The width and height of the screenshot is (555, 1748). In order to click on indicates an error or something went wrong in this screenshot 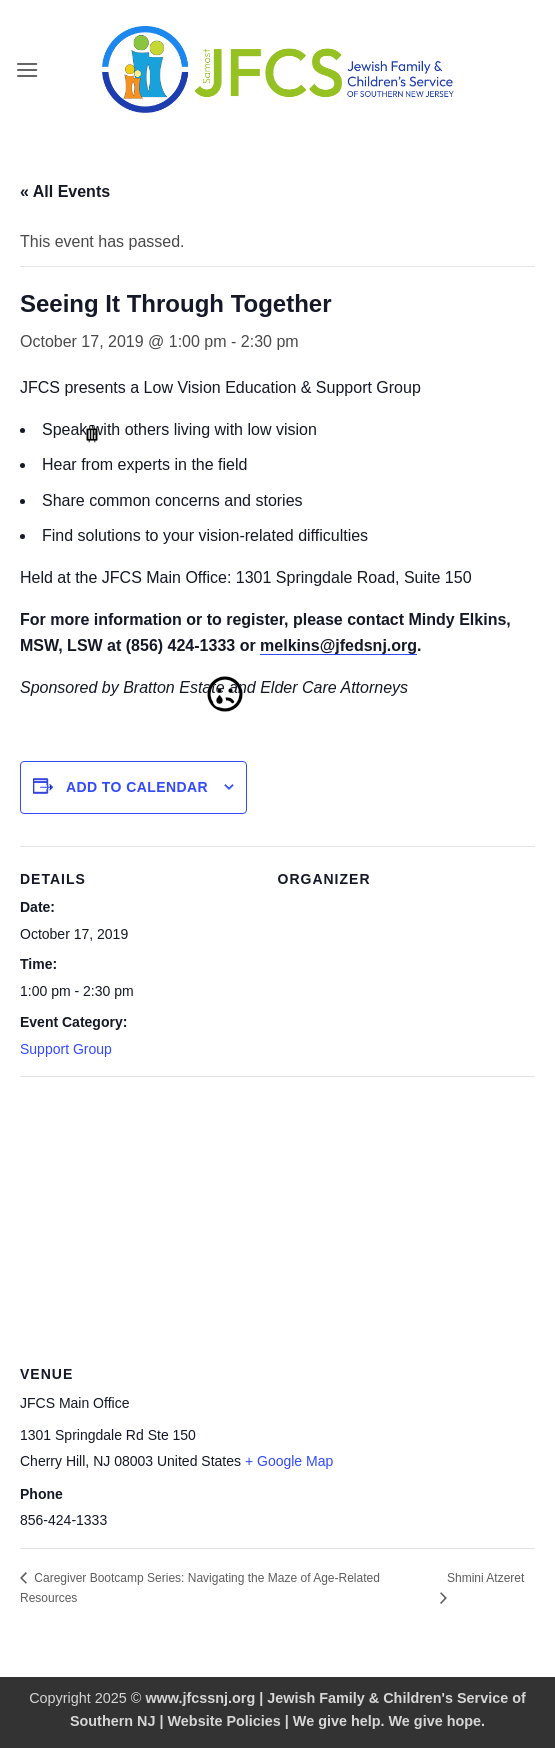, I will do `click(225, 694)`.